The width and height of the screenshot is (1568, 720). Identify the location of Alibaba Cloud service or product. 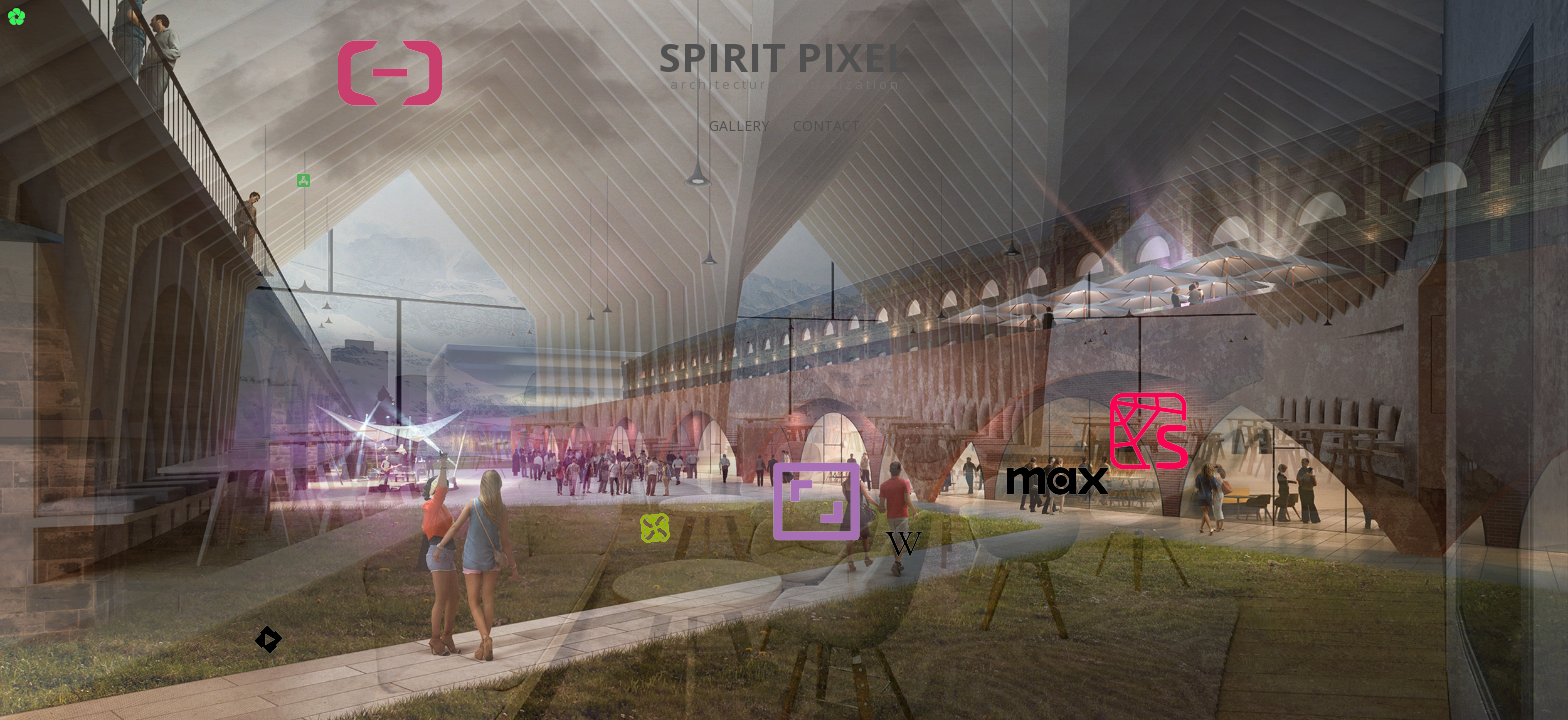
(390, 73).